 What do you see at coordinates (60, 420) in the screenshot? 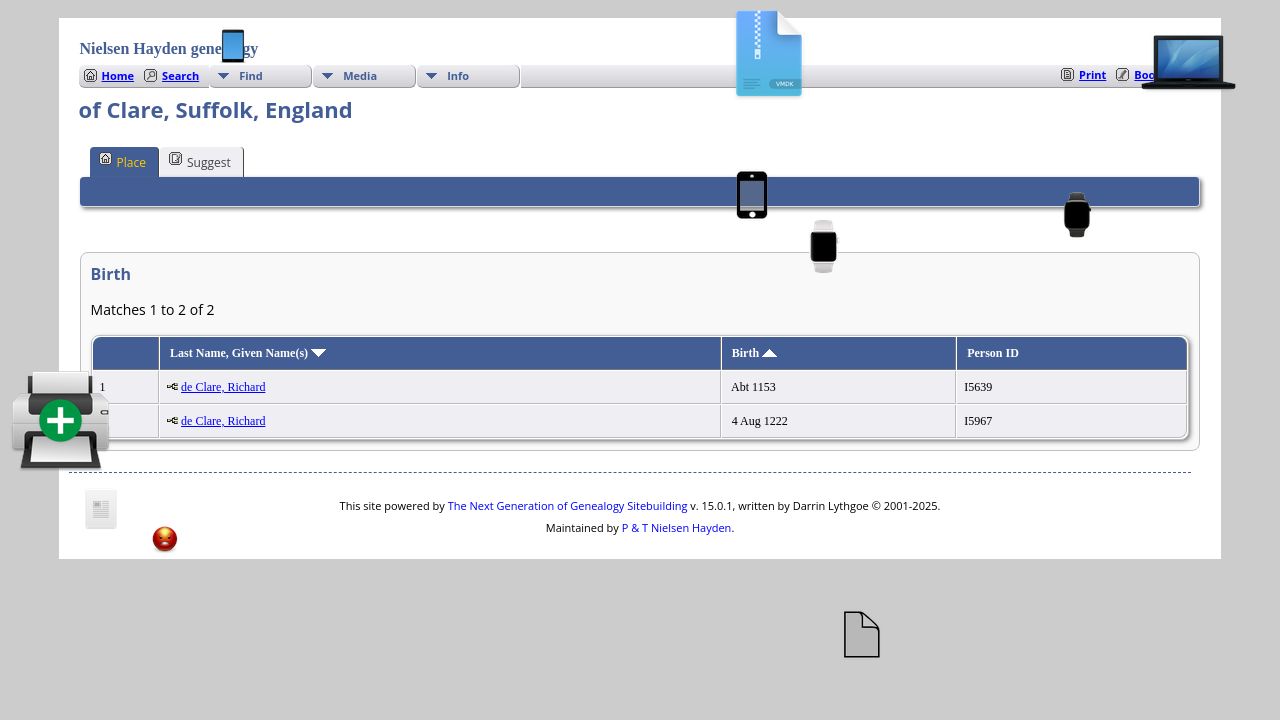
I see `add a new printer to your system` at bounding box center [60, 420].